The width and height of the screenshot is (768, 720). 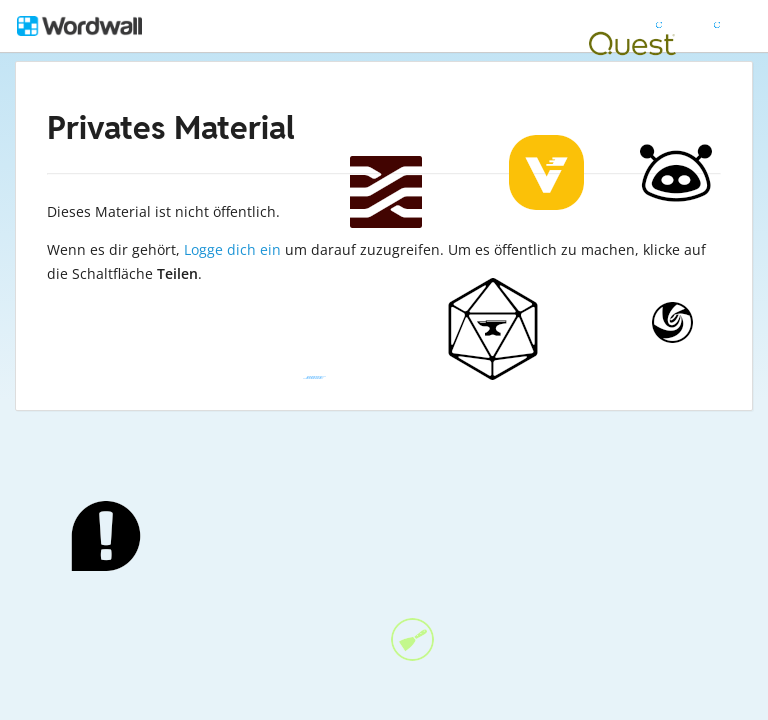 I want to click on Quest software or services branding, so click(x=632, y=43).